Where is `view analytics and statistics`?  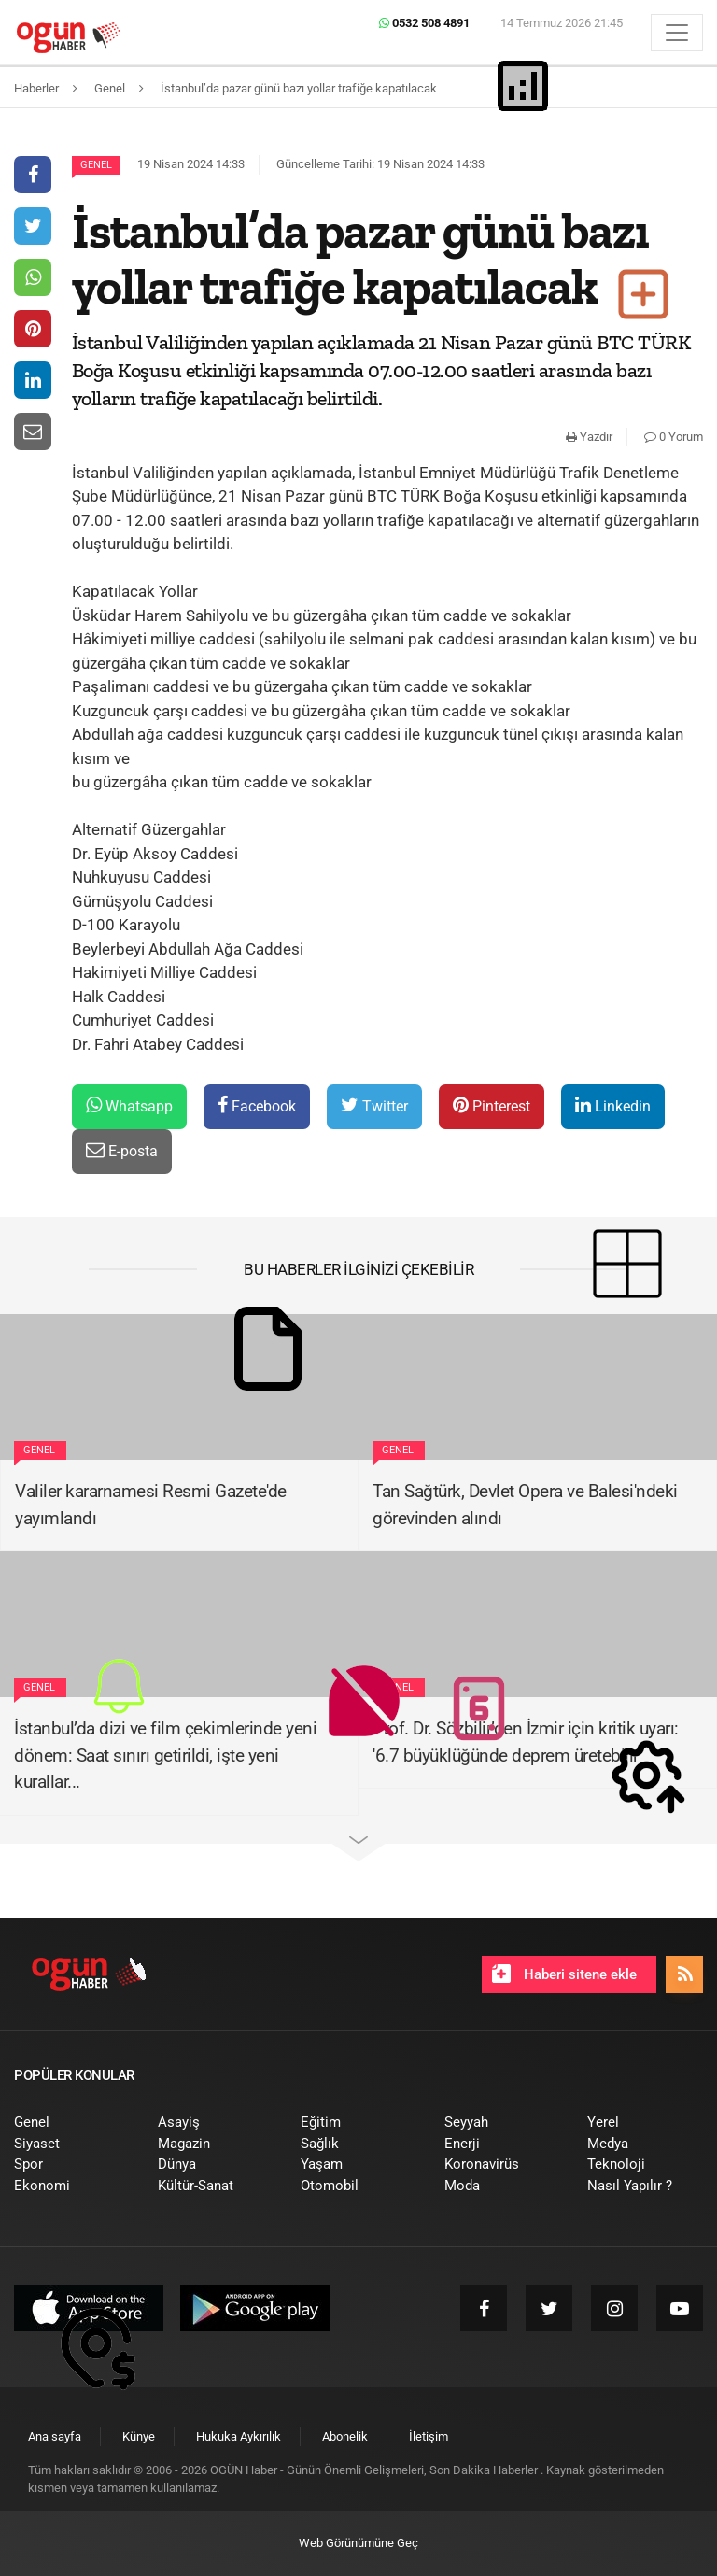
view analytics and statistics is located at coordinates (523, 86).